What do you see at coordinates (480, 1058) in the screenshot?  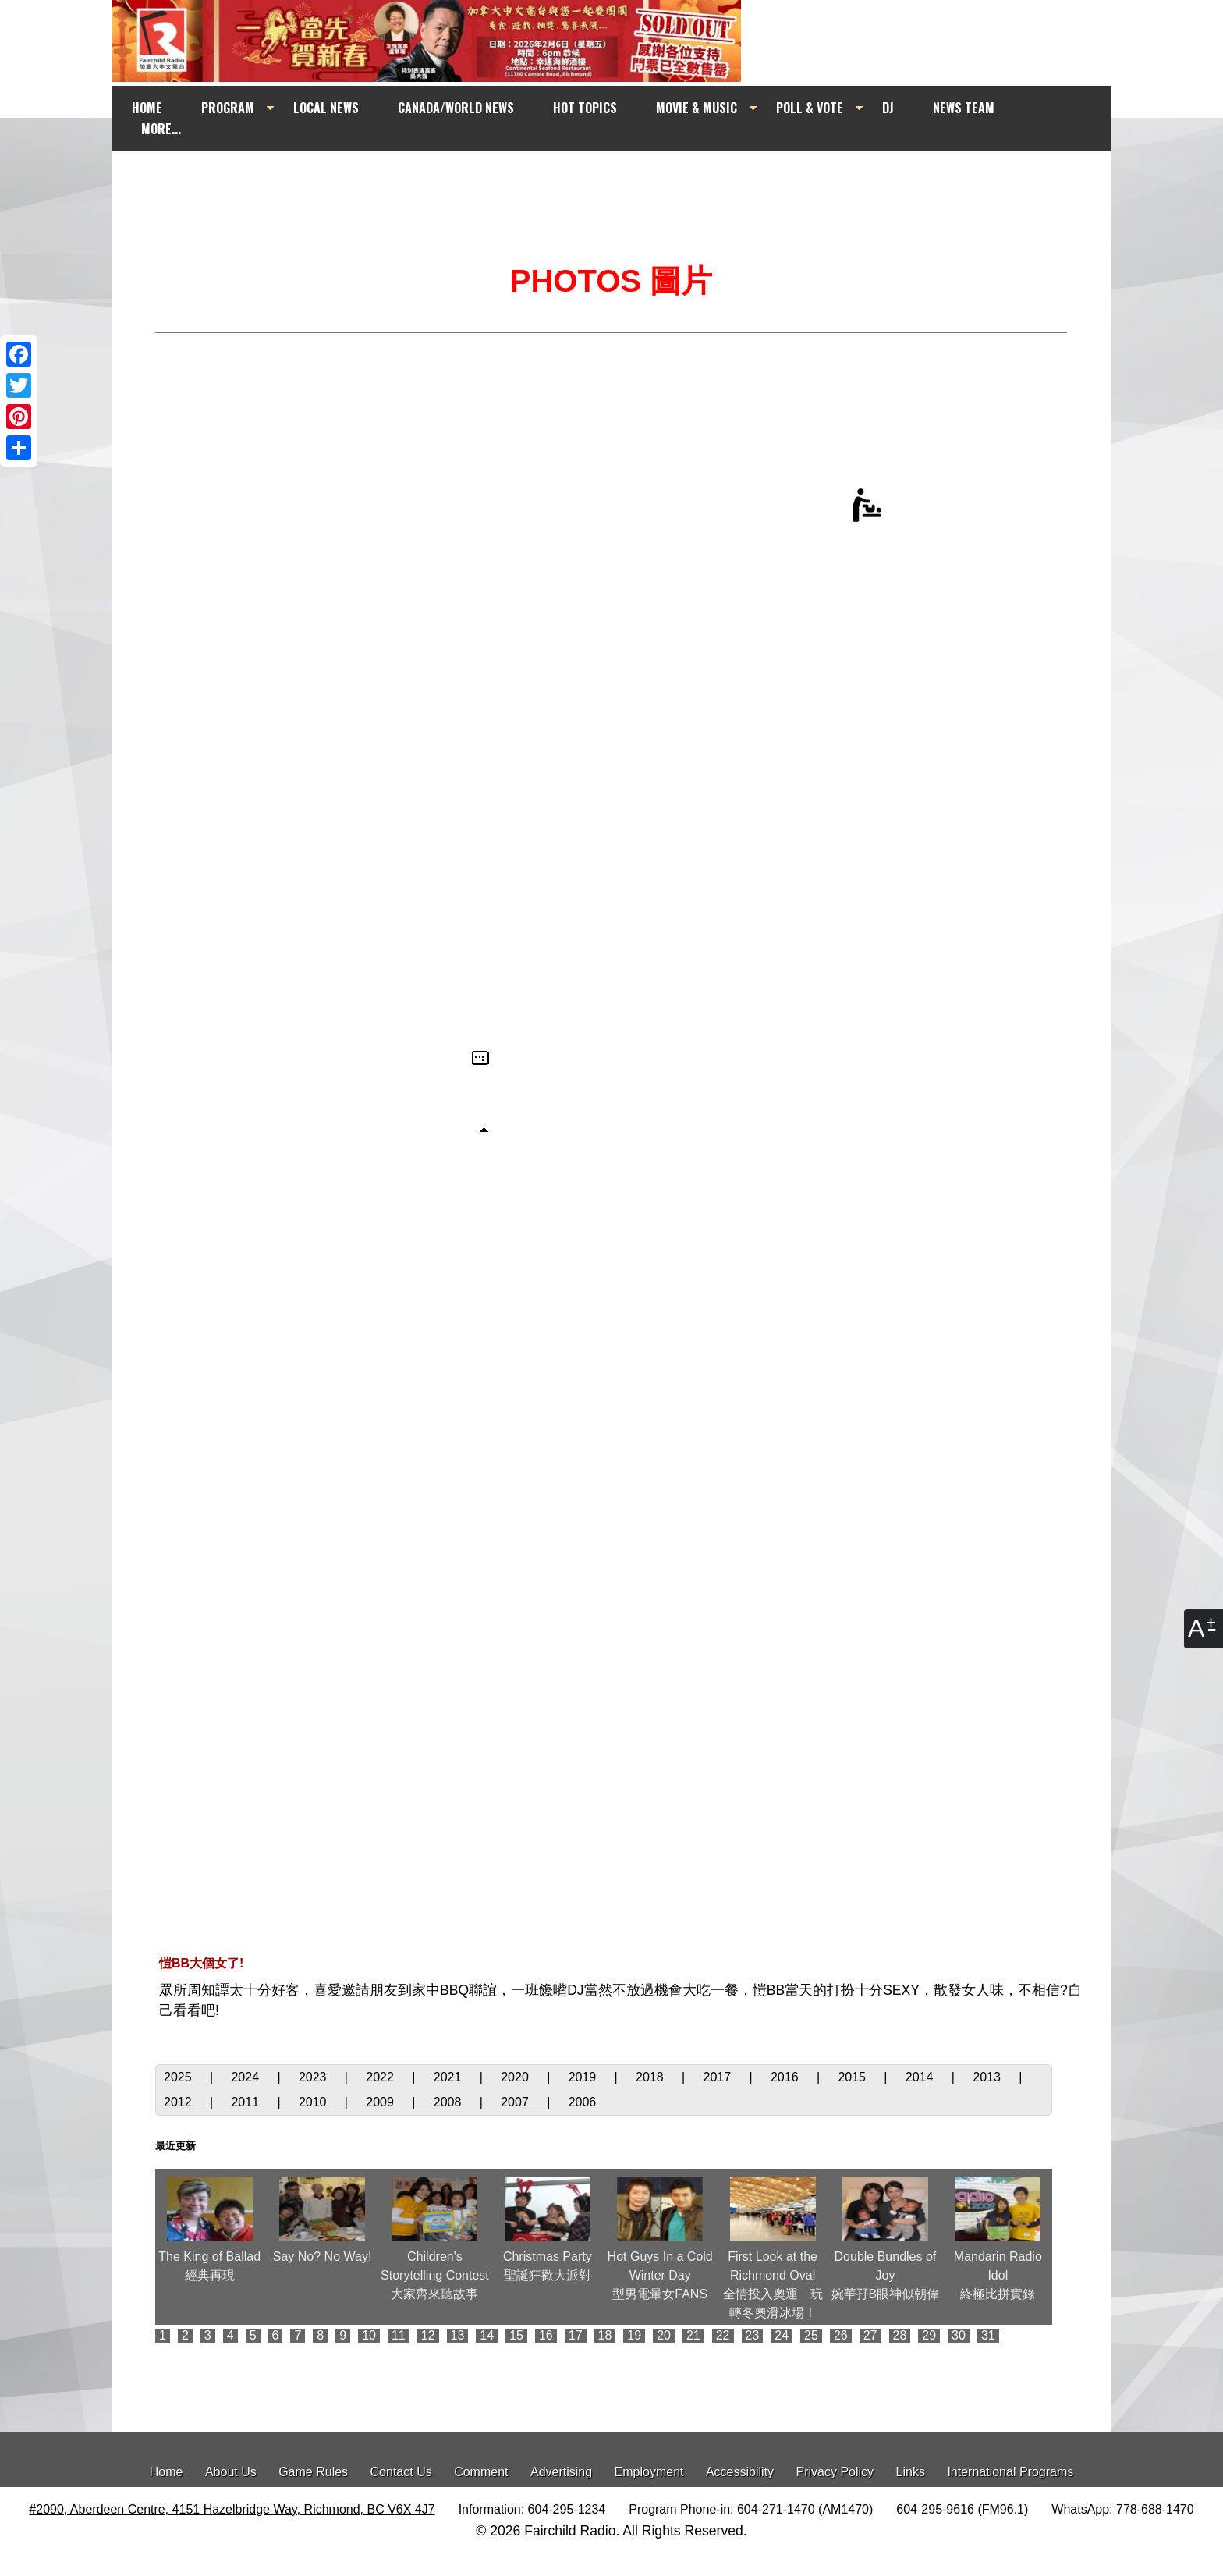 I see `adjust image aspect ratio settings` at bounding box center [480, 1058].